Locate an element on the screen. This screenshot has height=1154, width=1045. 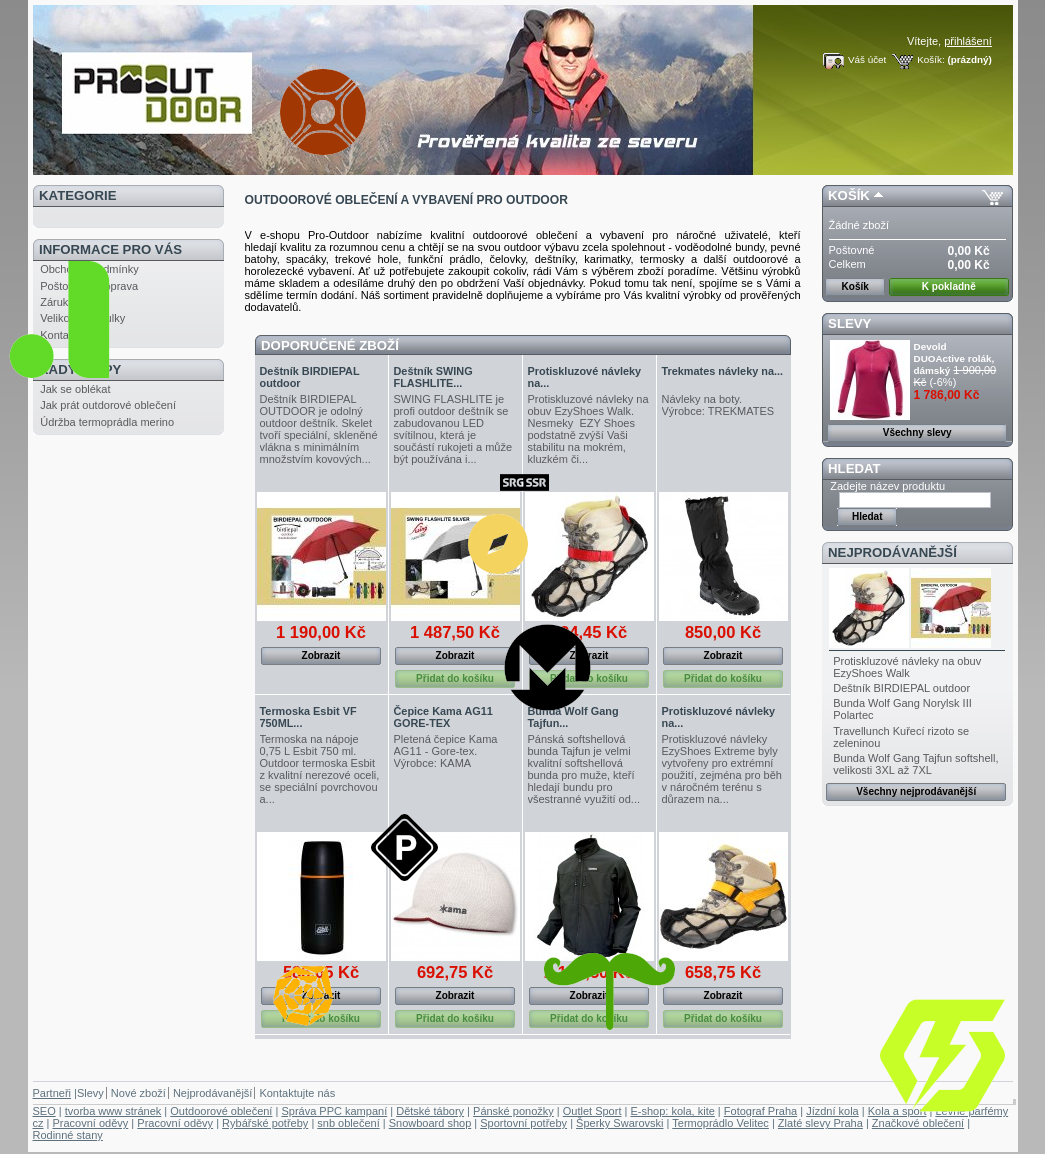
pre-commit logo is located at coordinates (404, 847).